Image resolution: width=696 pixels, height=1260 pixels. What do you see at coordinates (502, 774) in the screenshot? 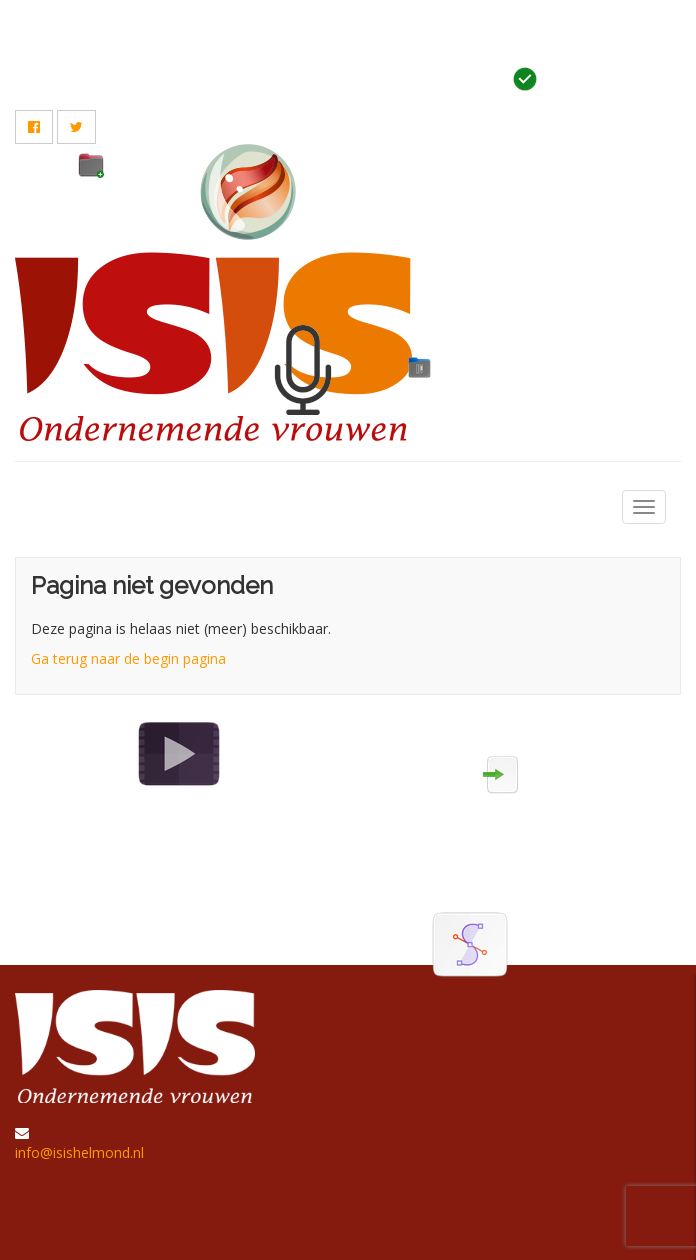
I see `import a document or file` at bounding box center [502, 774].